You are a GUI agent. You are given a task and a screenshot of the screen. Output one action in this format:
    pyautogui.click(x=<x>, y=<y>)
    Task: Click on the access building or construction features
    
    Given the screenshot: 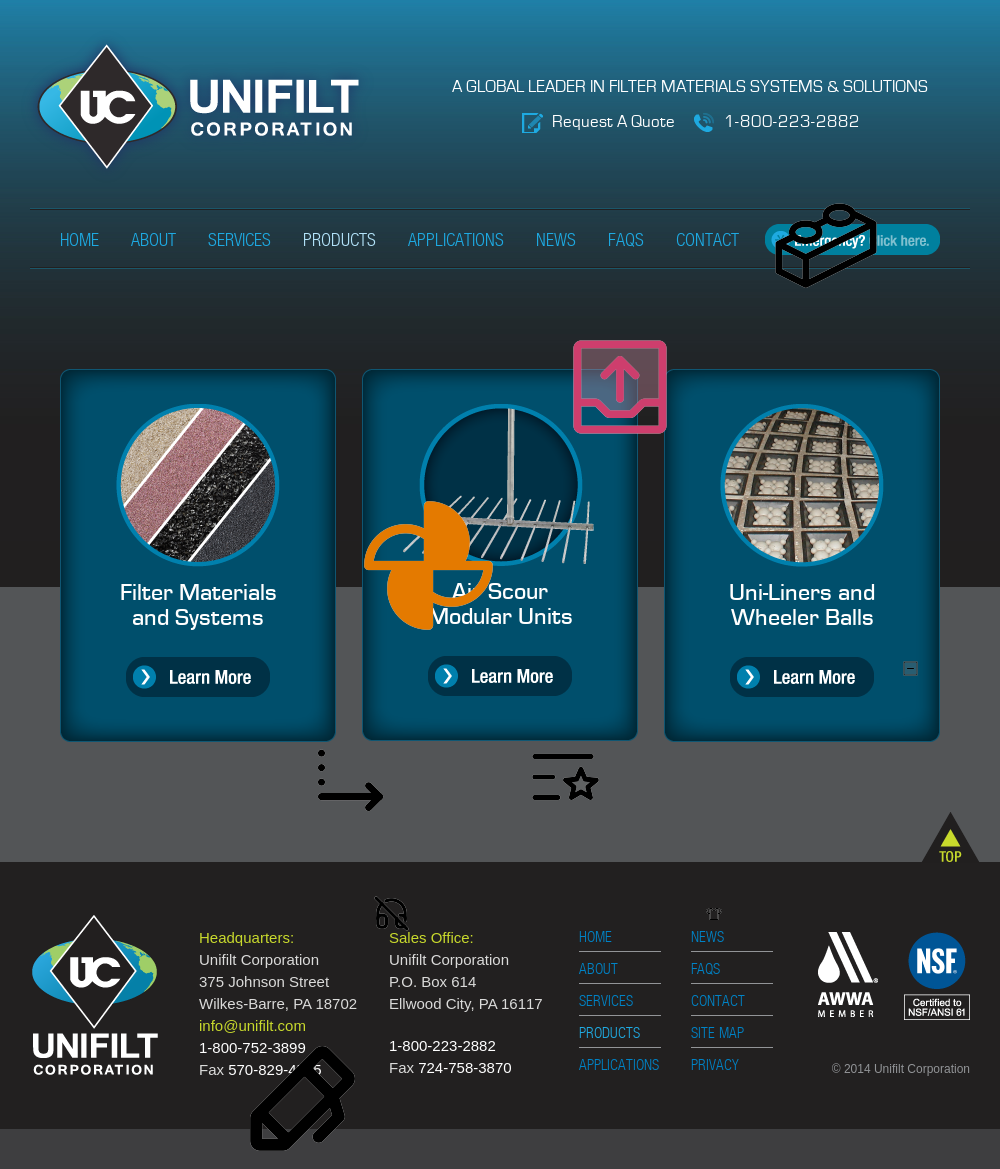 What is the action you would take?
    pyautogui.click(x=826, y=244)
    